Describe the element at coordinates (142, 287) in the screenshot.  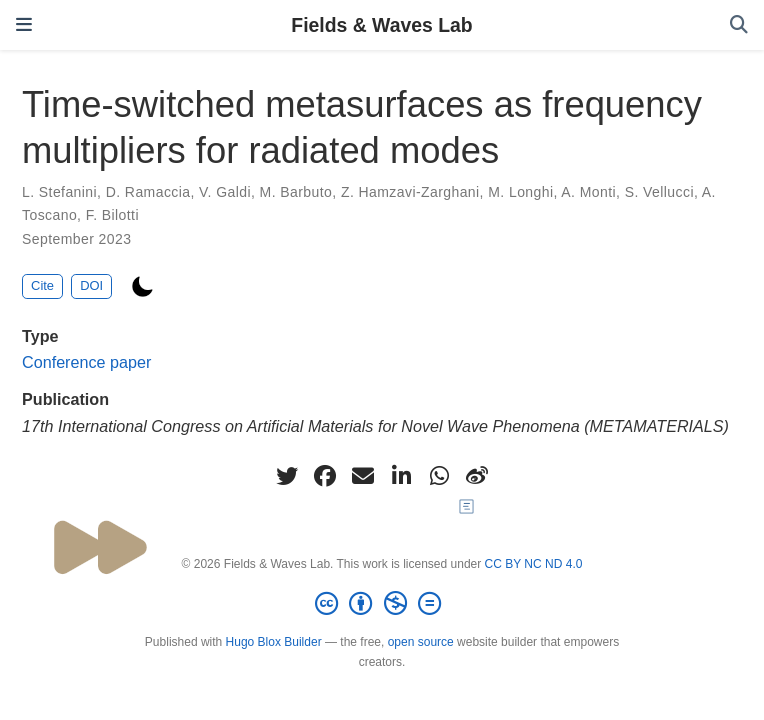
I see `enable dark mode` at that location.